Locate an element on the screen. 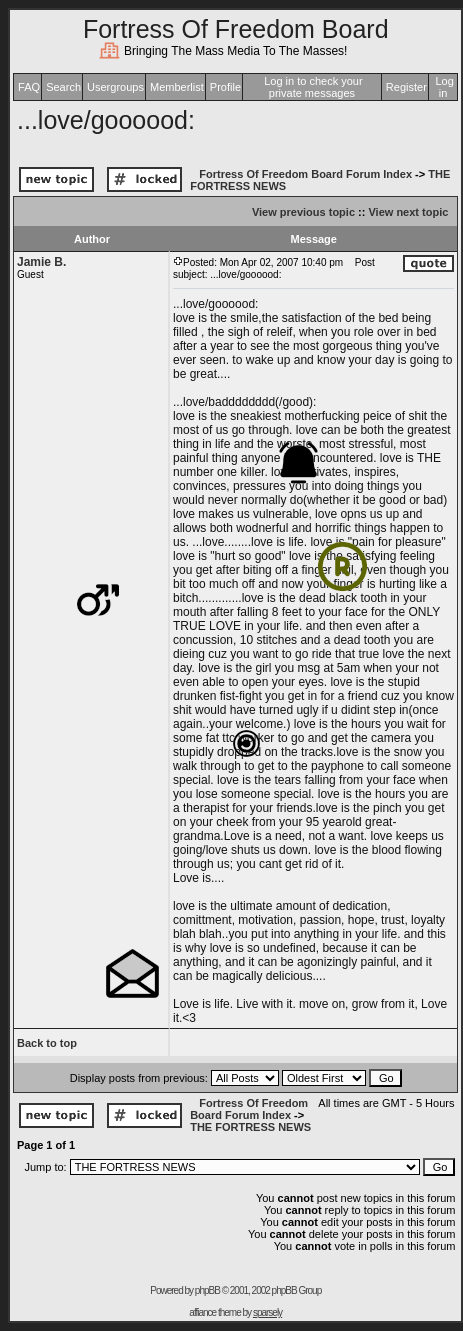 The width and height of the screenshot is (463, 1331). indicates copyleft licensing status is located at coordinates (246, 743).